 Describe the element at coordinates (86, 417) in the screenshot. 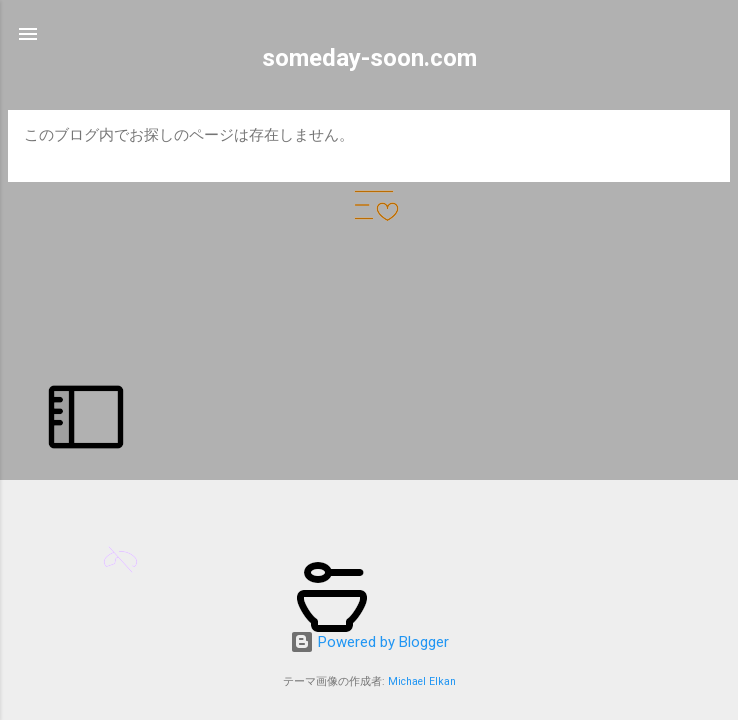

I see `toggle the sidebar panel` at that location.